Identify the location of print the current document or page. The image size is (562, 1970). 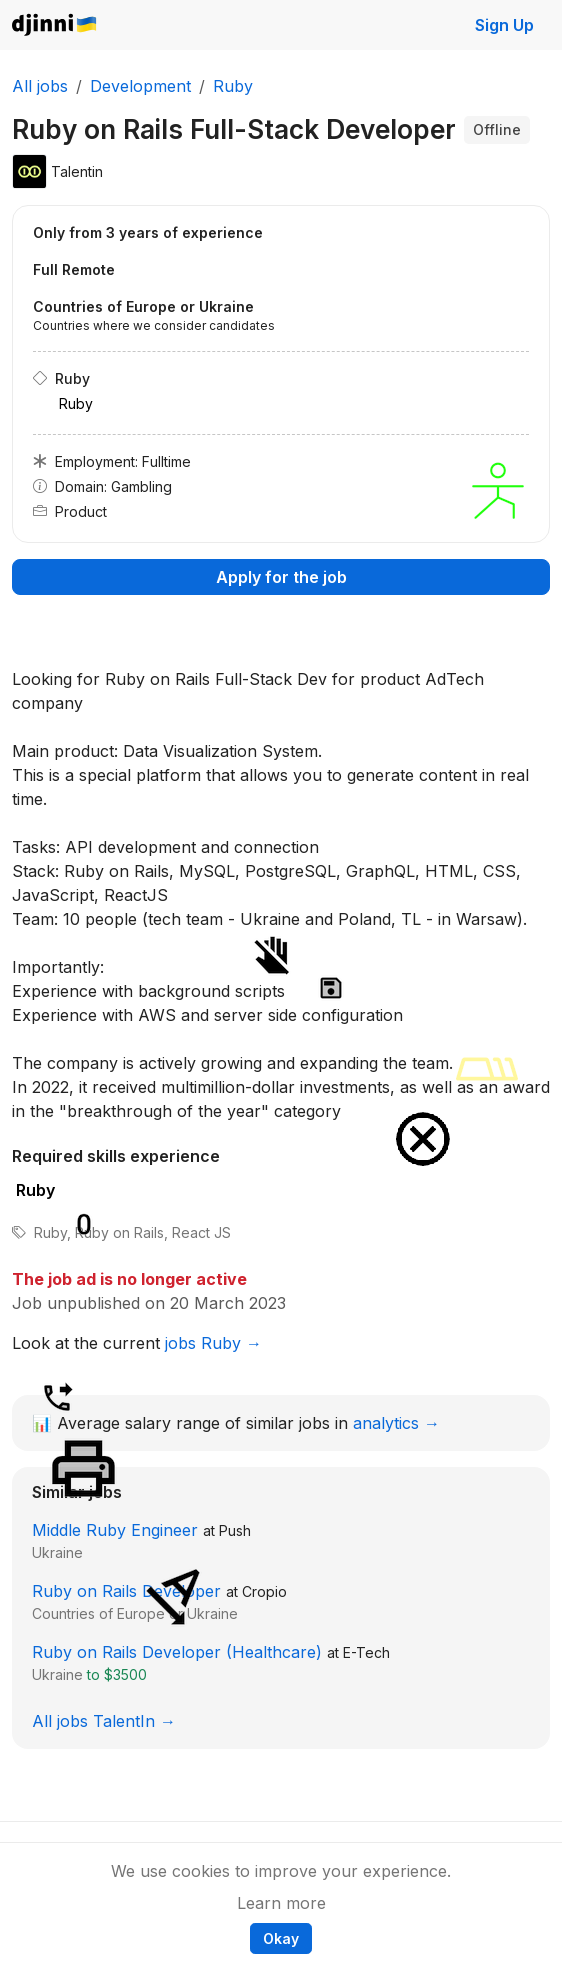
(83, 1468).